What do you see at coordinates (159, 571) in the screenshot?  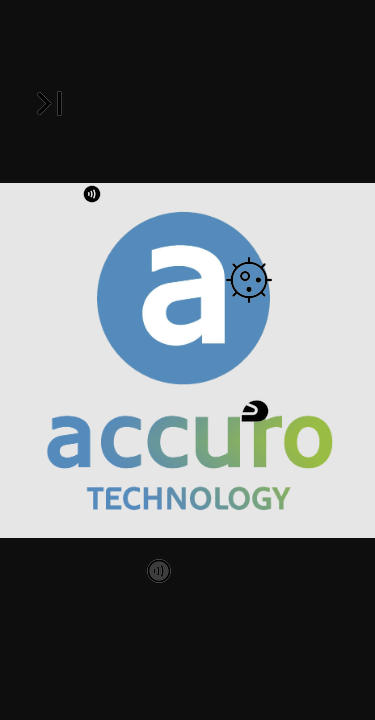 I see `tap to pay with contactless payment` at bounding box center [159, 571].